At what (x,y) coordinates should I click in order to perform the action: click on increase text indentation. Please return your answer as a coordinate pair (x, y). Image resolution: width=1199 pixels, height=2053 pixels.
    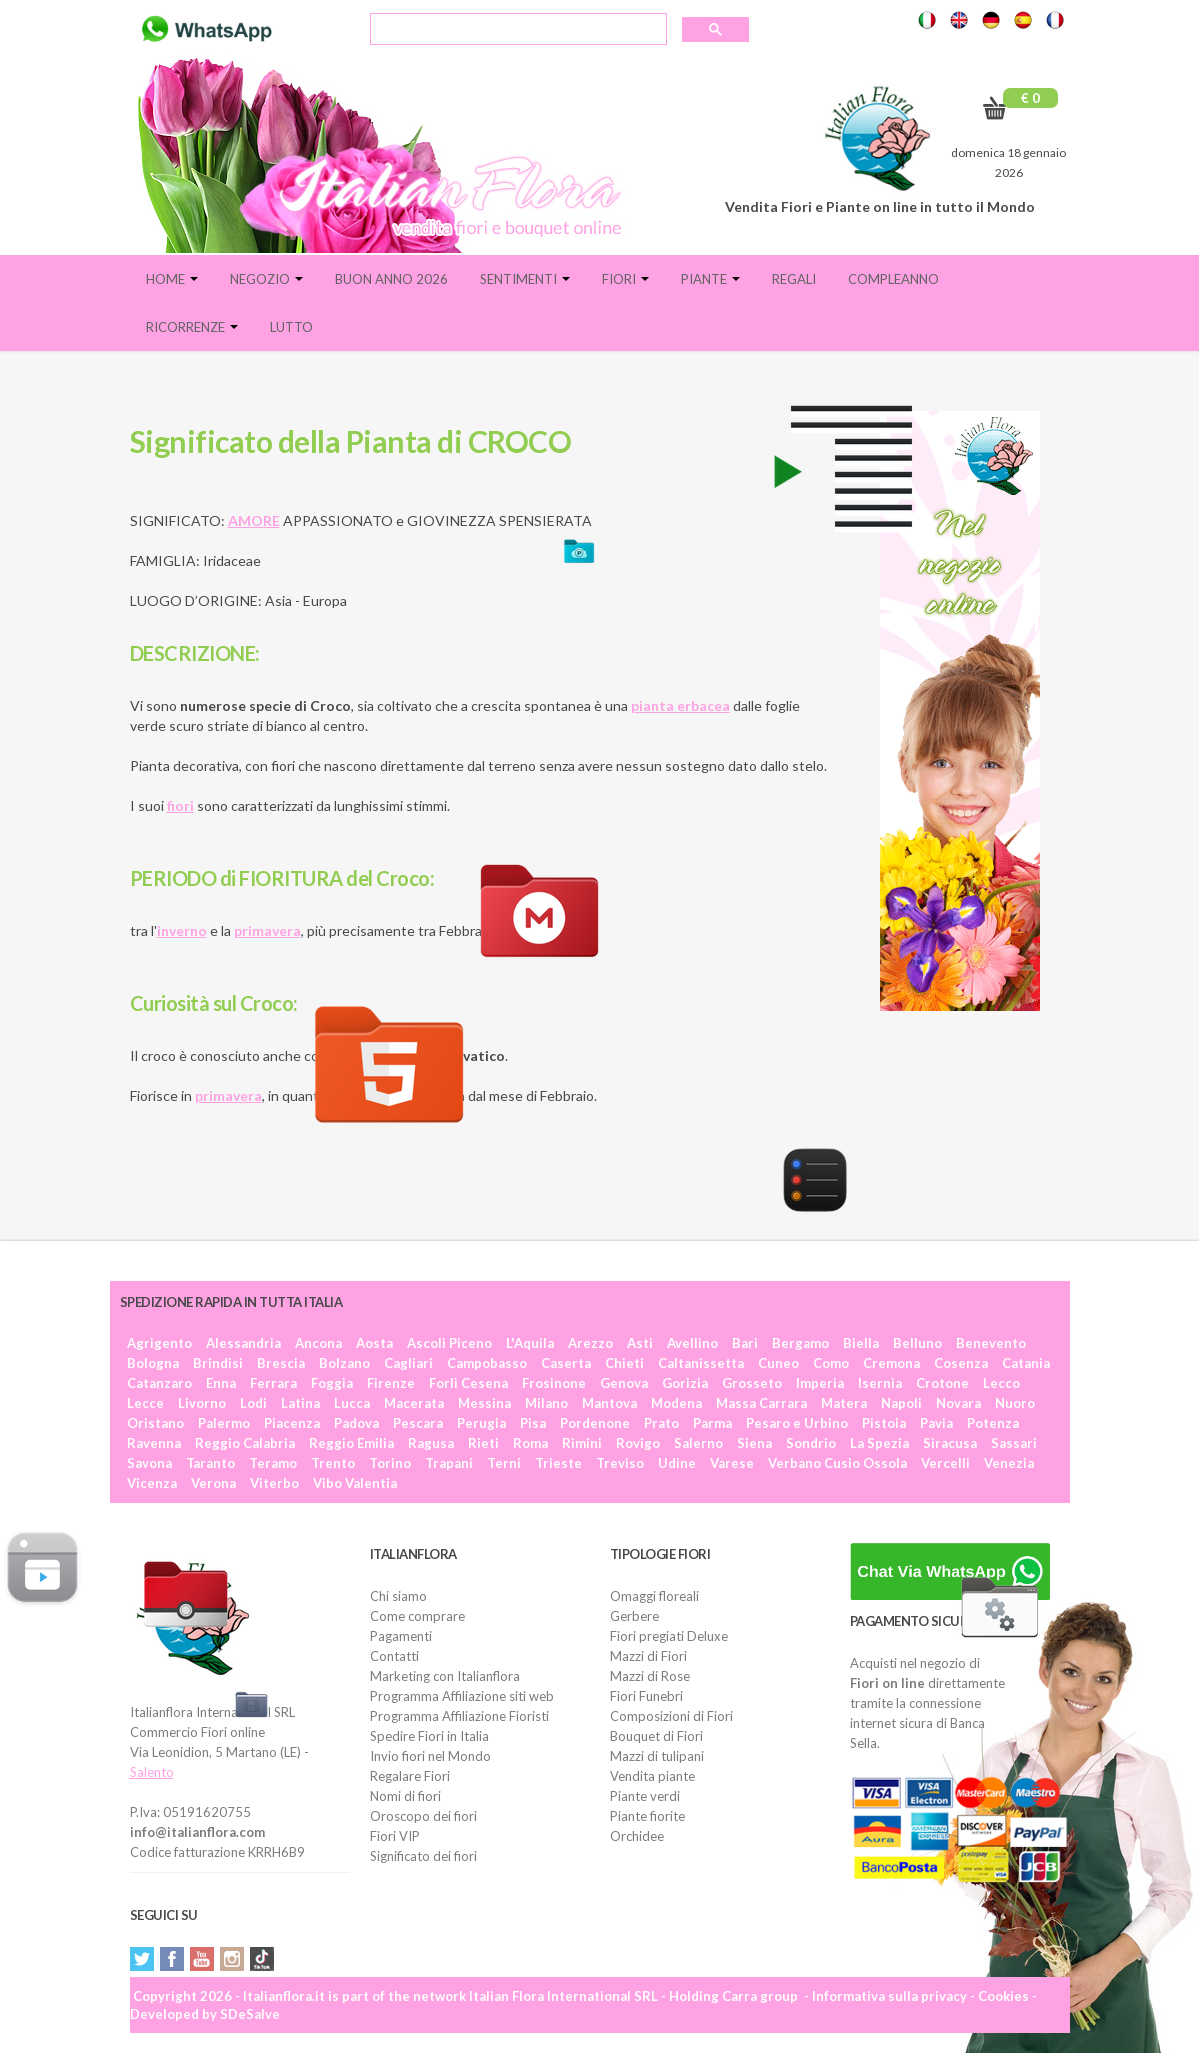
    Looking at the image, I should click on (846, 469).